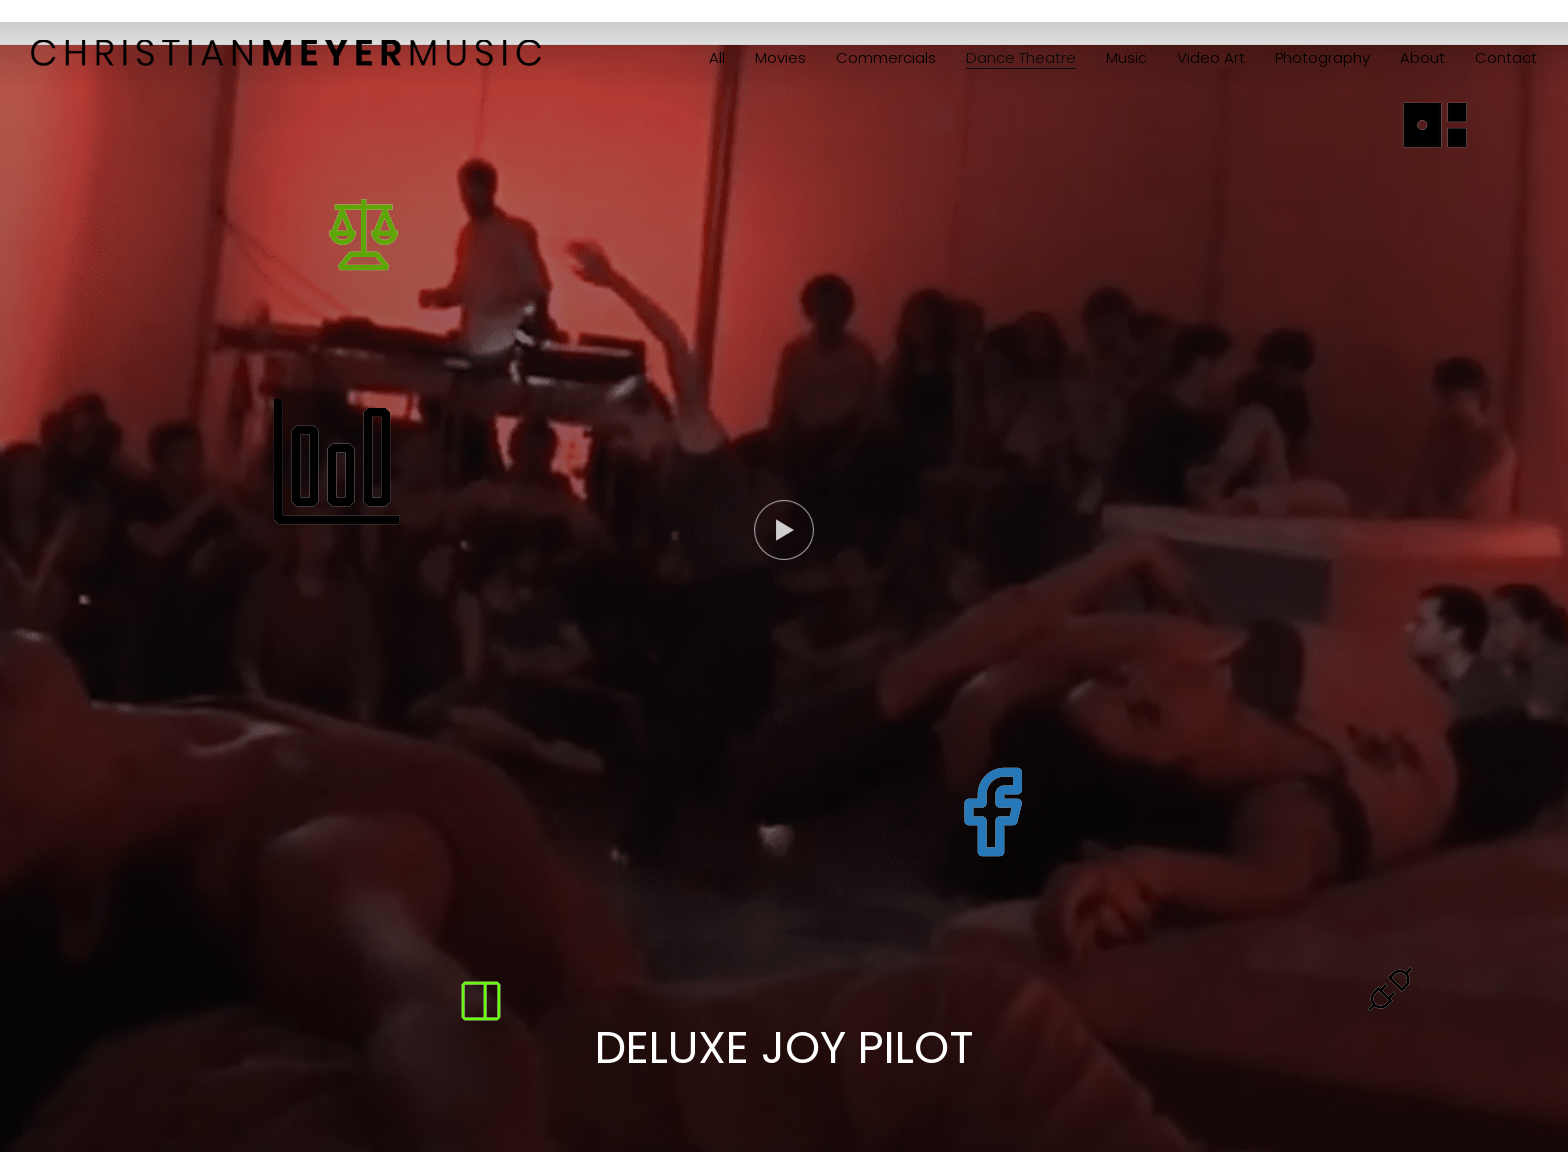 This screenshot has width=1568, height=1152. I want to click on connect with Facebook, so click(991, 812).